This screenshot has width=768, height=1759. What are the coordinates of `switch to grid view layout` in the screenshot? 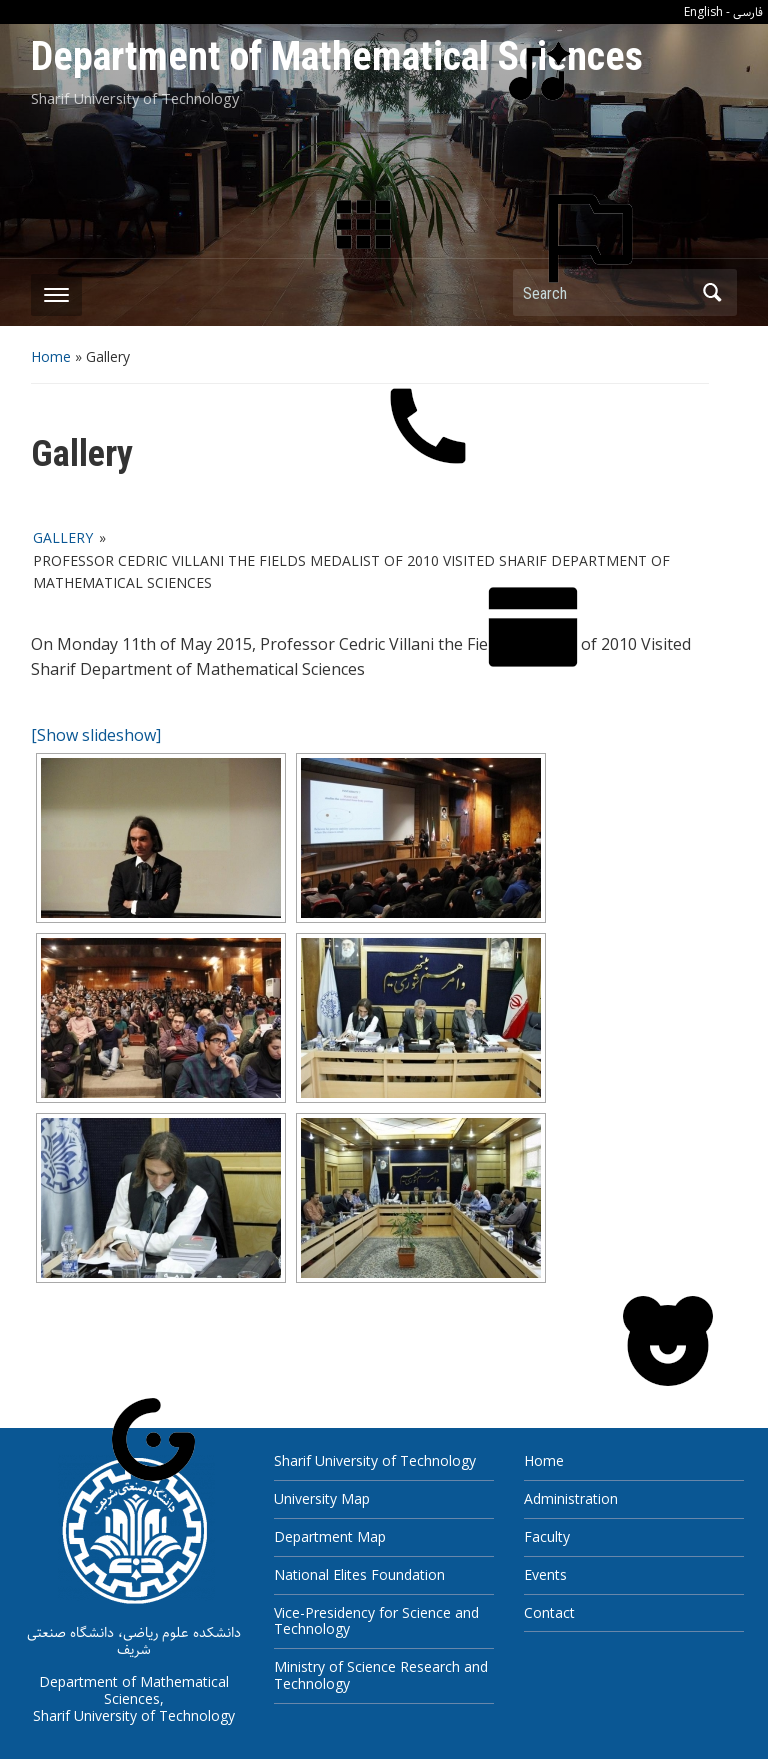 It's located at (363, 224).